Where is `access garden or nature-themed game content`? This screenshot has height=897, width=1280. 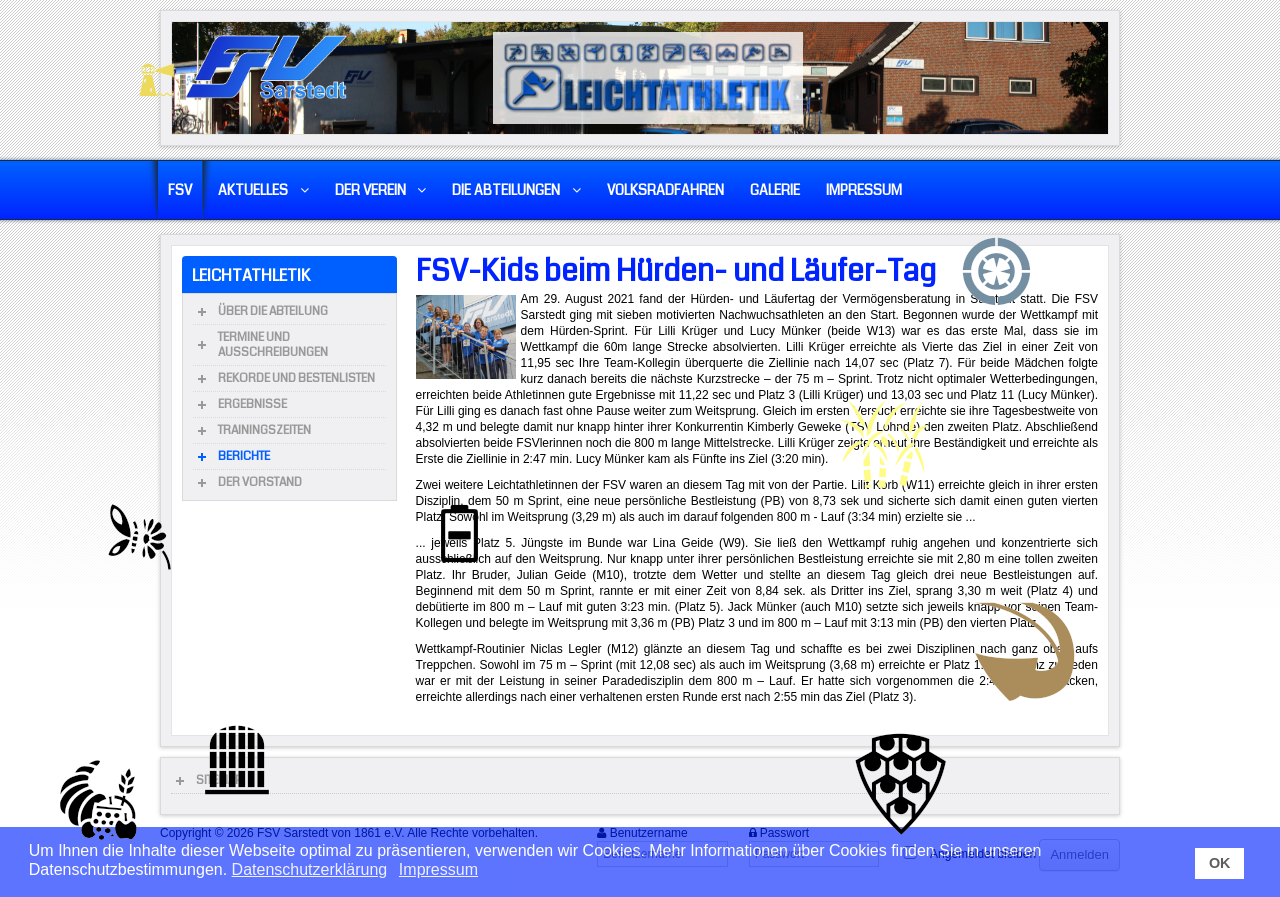 access garden or nature-themed game content is located at coordinates (138, 536).